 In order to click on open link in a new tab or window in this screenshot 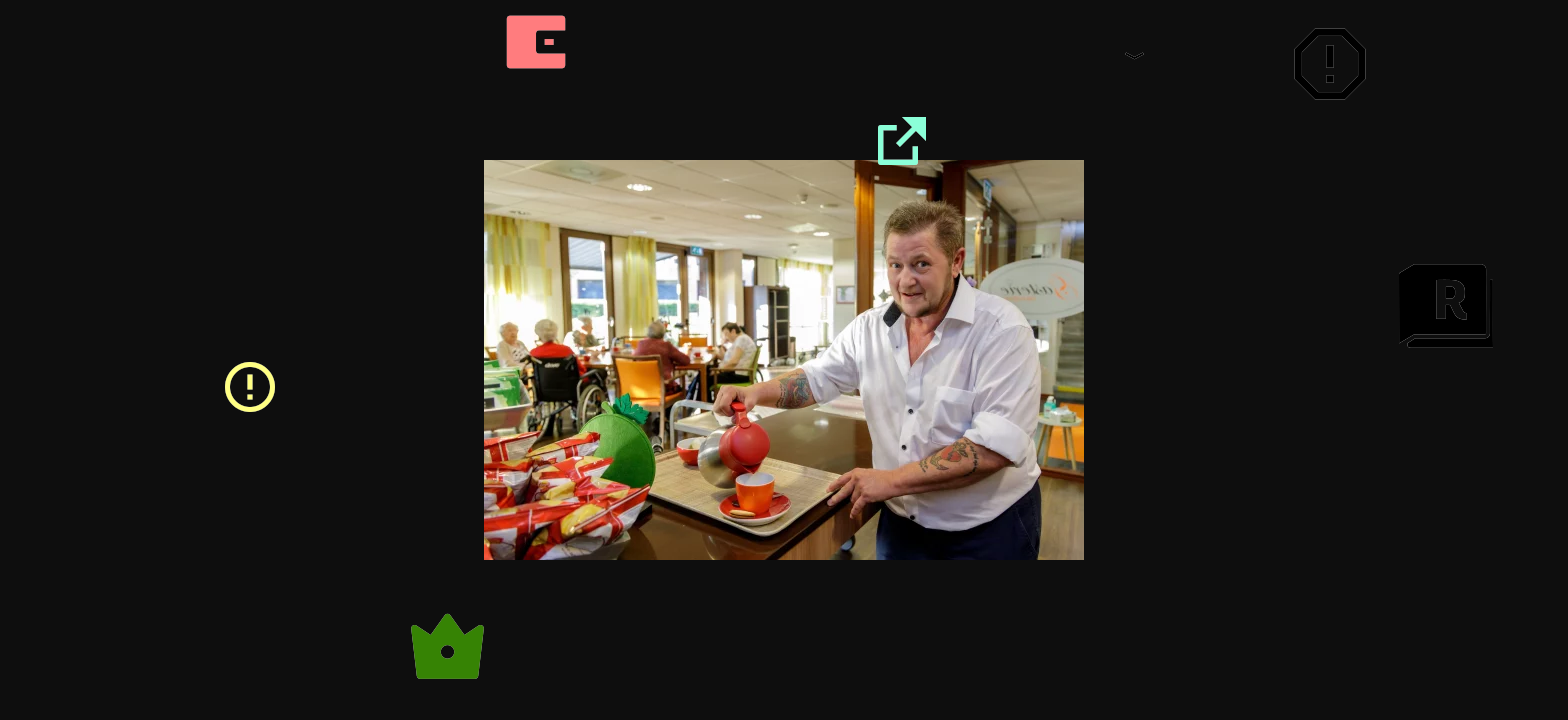, I will do `click(902, 141)`.